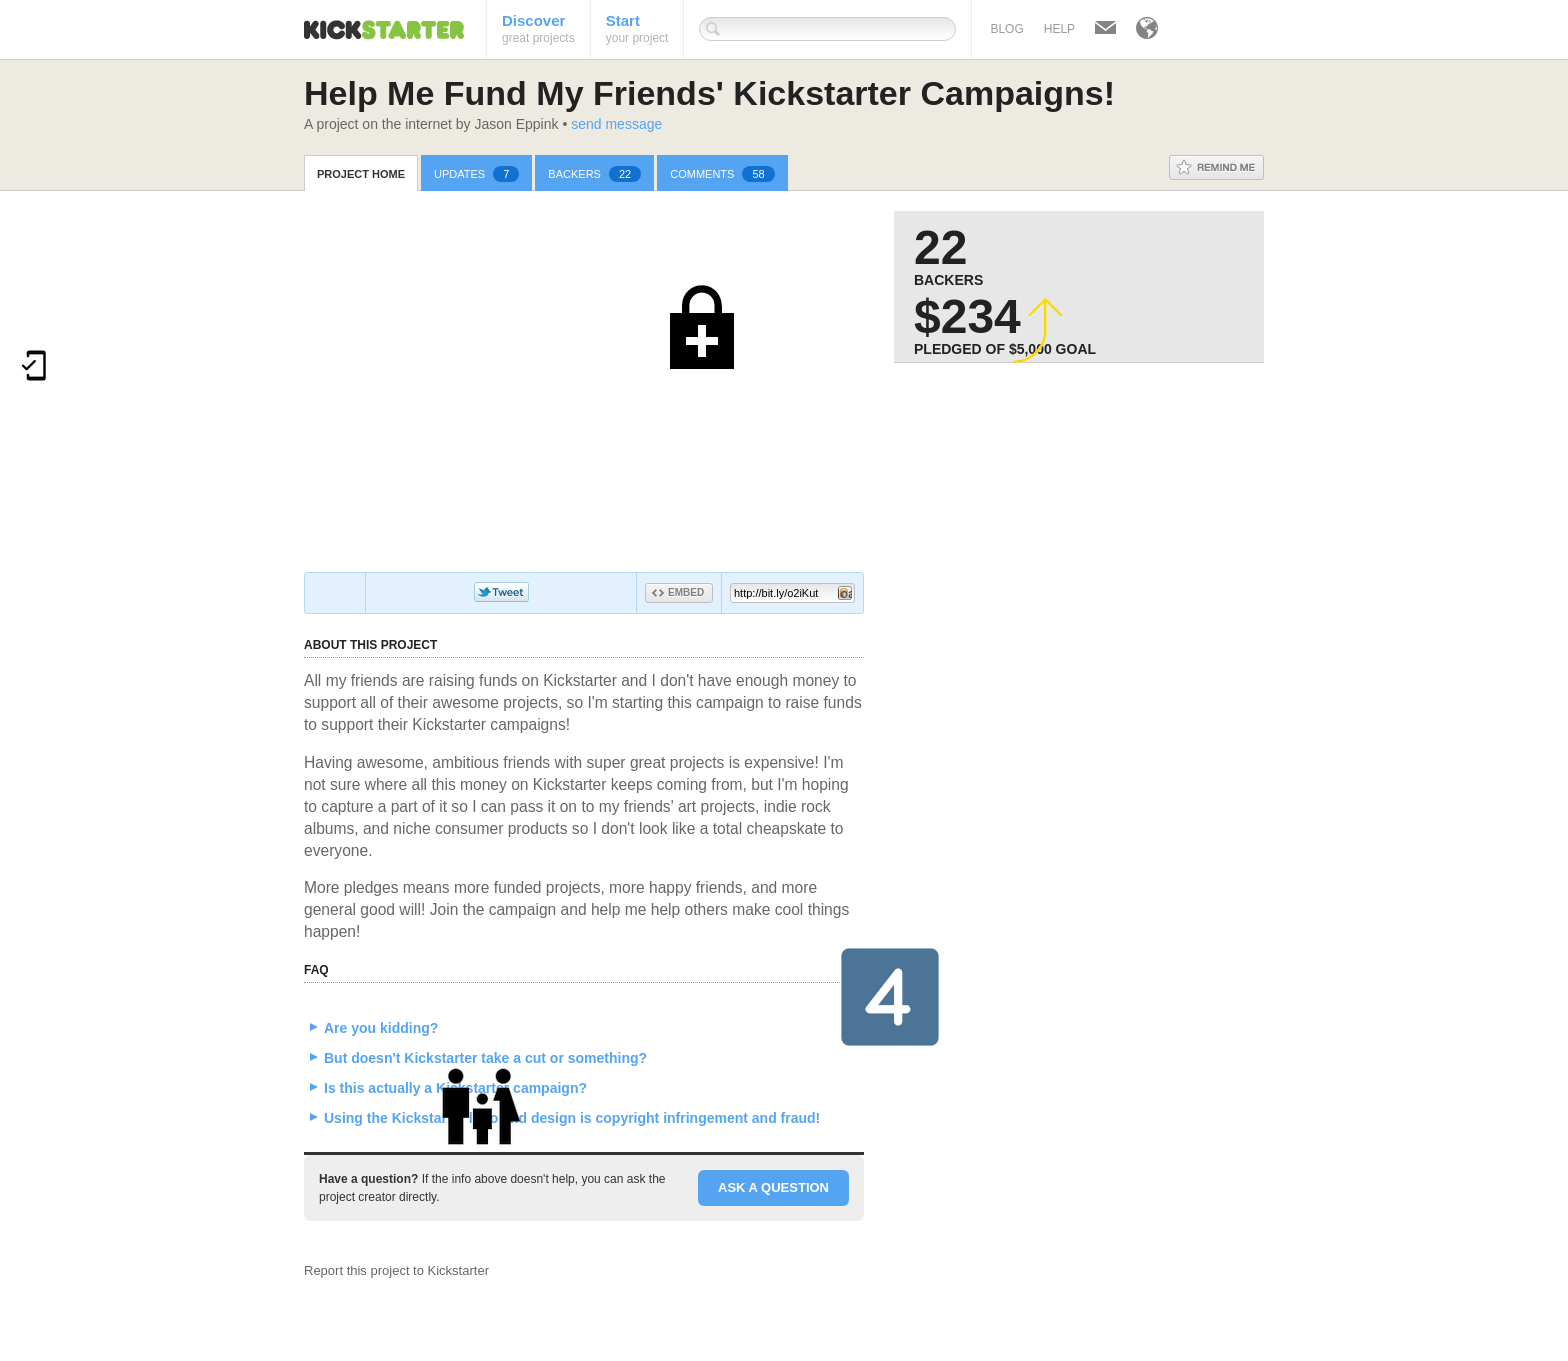 Image resolution: width=1568 pixels, height=1361 pixels. I want to click on indicates family restroom facility nearby, so click(480, 1106).